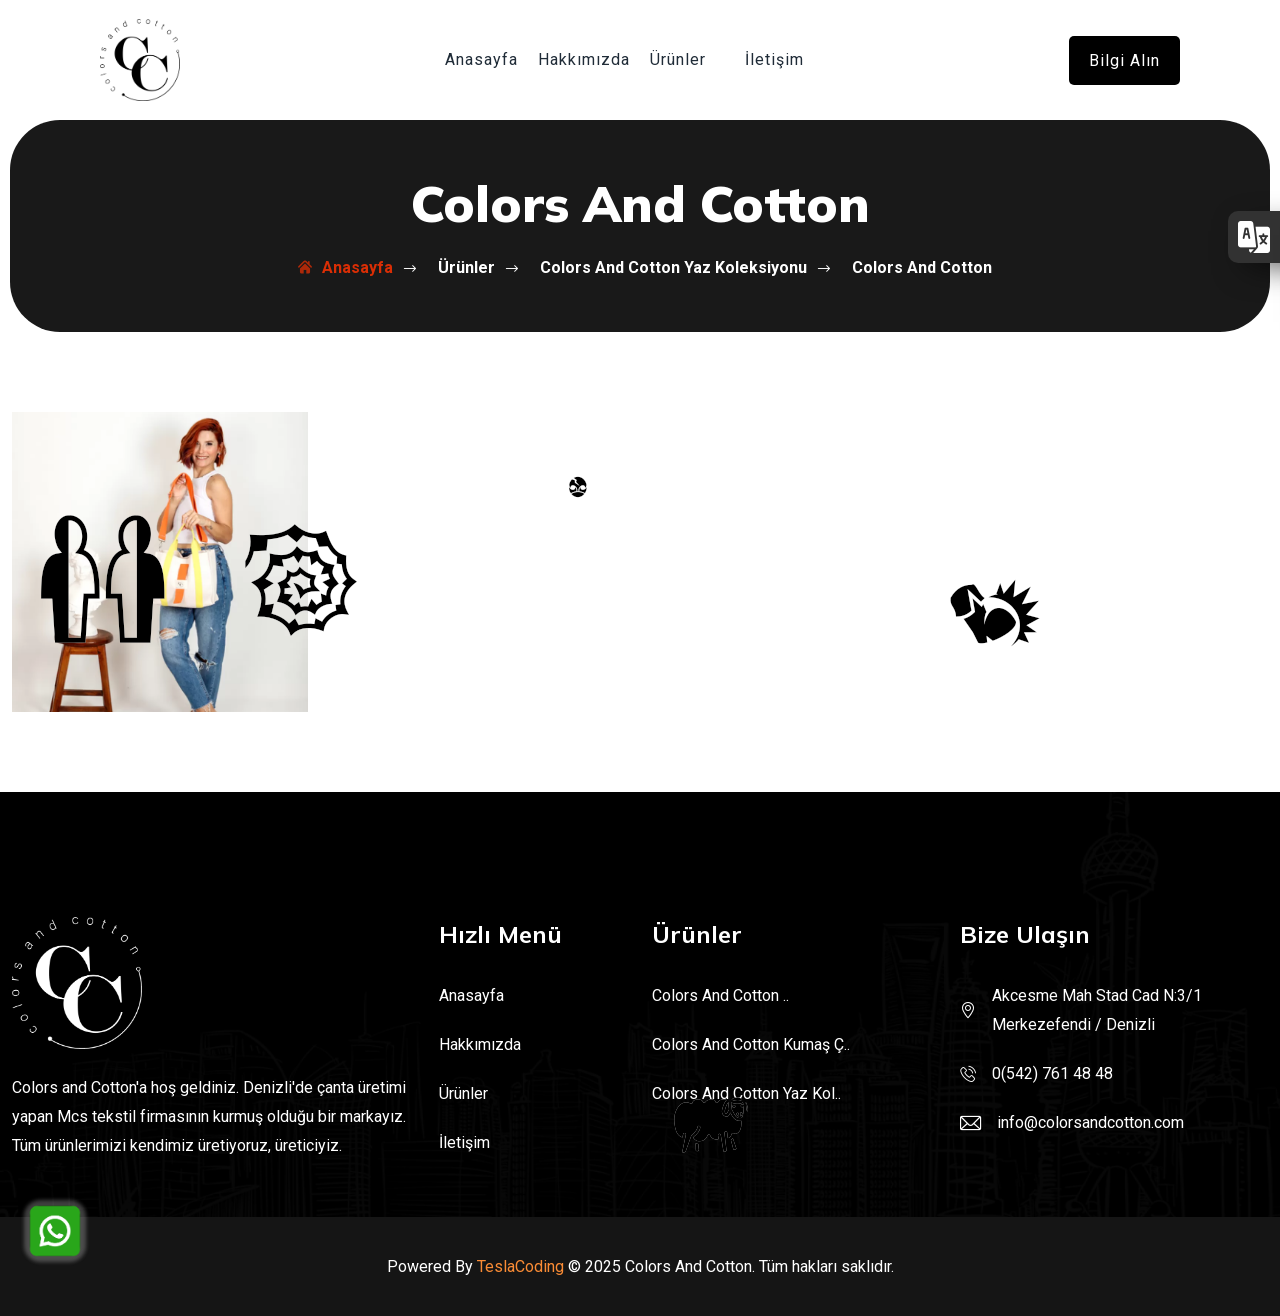 The height and width of the screenshot is (1316, 1280). Describe the element at coordinates (301, 580) in the screenshot. I see `represents a trap or hazard in gameplay` at that location.